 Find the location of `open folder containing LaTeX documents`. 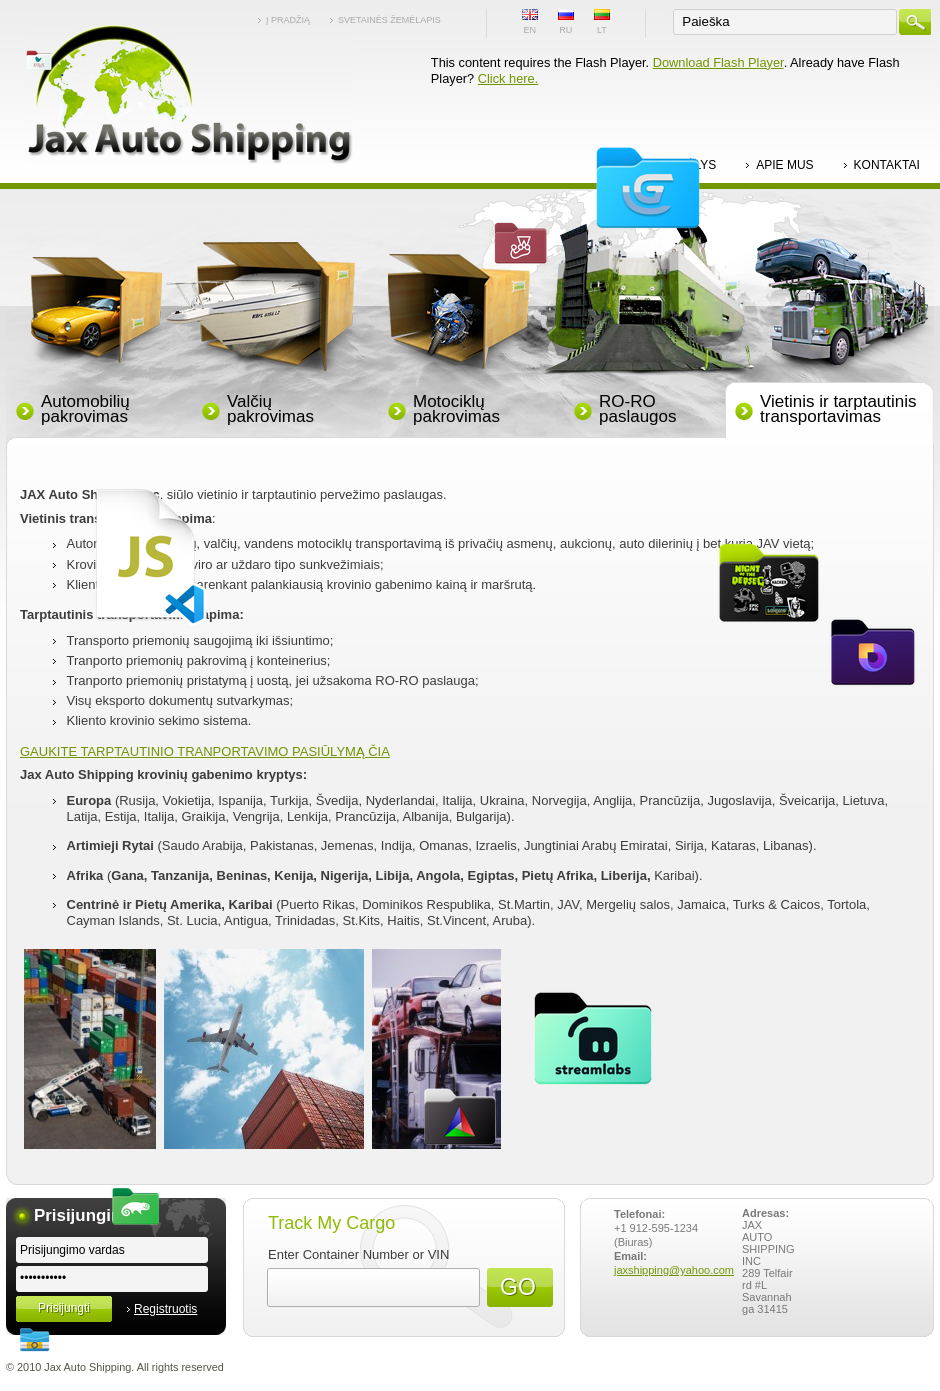

open folder containing LaTeX documents is located at coordinates (39, 61).